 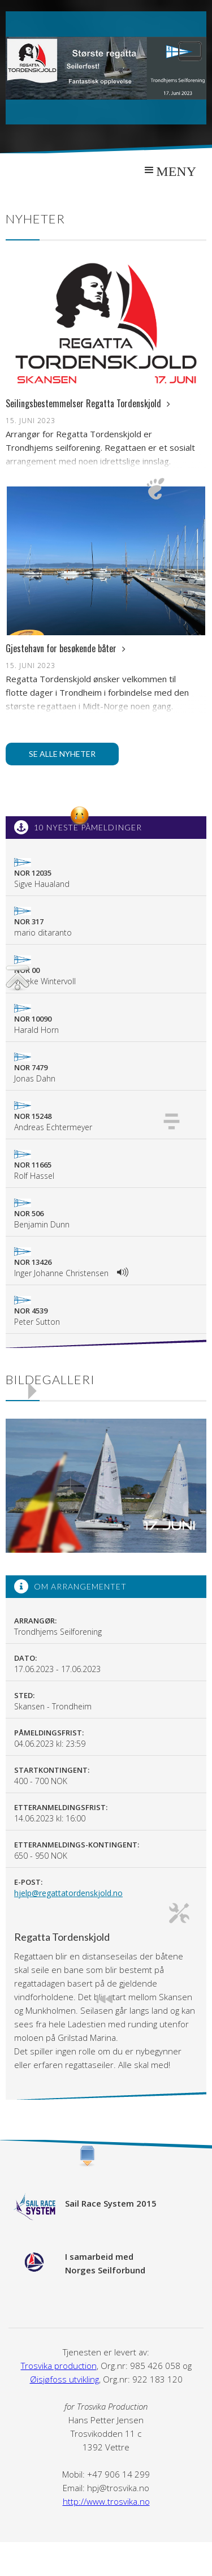 What do you see at coordinates (17, 978) in the screenshot?
I see `scroll to top of page` at bounding box center [17, 978].